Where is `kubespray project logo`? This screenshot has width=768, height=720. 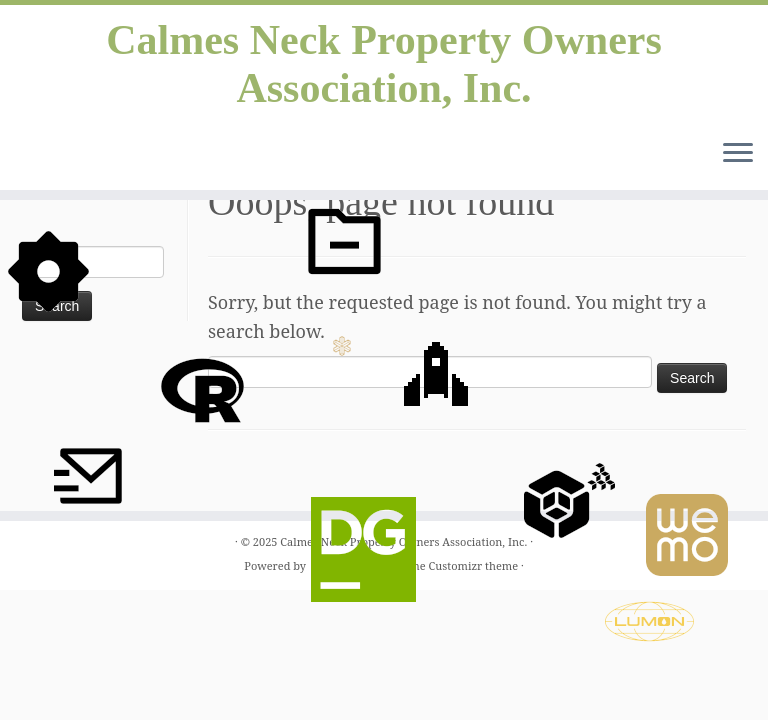
kubespray project logo is located at coordinates (569, 500).